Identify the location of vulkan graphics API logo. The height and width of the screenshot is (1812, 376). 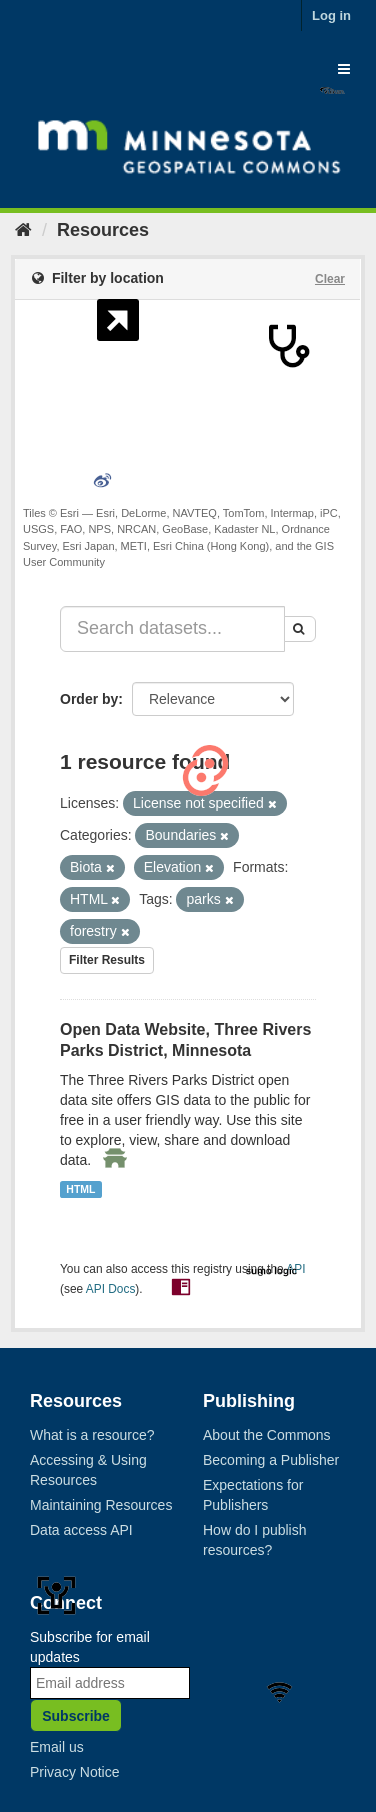
(332, 90).